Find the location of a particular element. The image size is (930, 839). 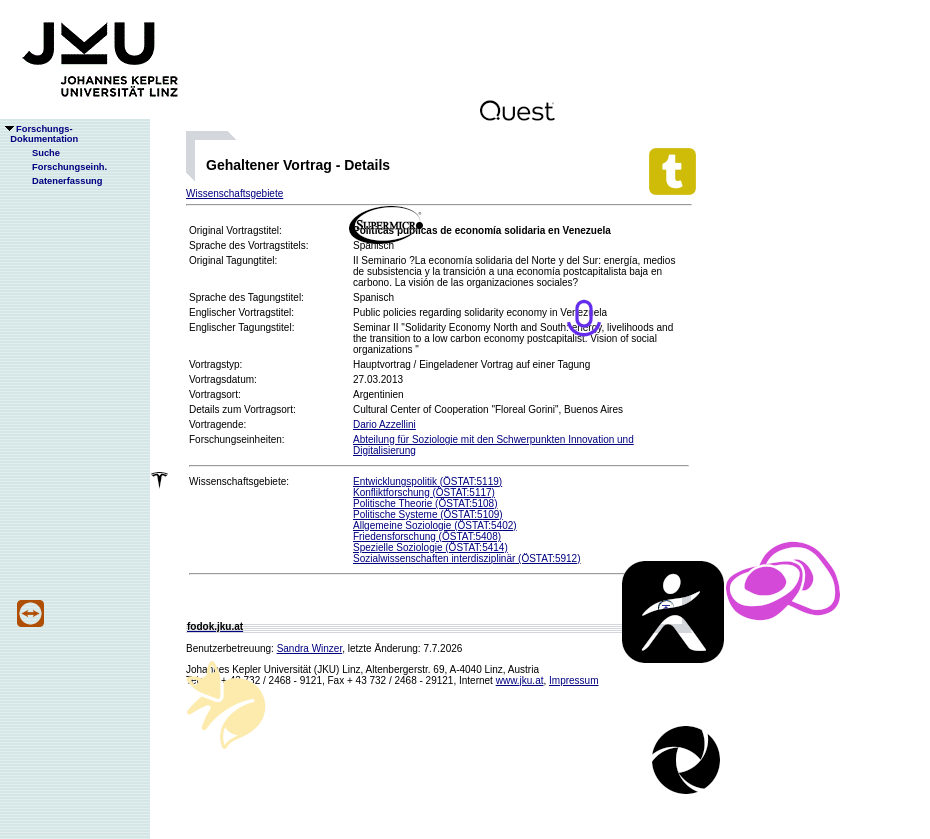

Supermicro company logo is located at coordinates (386, 225).